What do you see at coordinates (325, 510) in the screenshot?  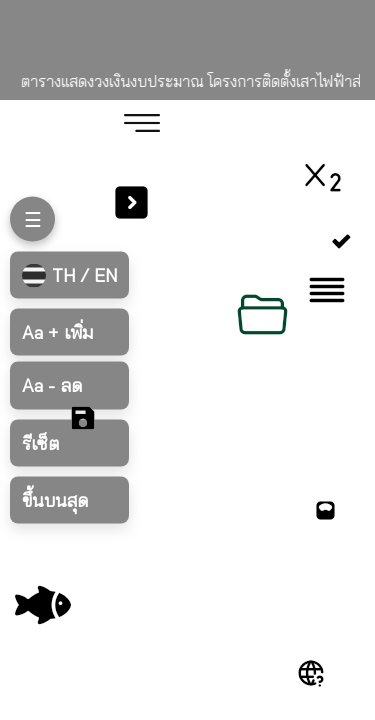 I see `view weight or body measurements` at bounding box center [325, 510].